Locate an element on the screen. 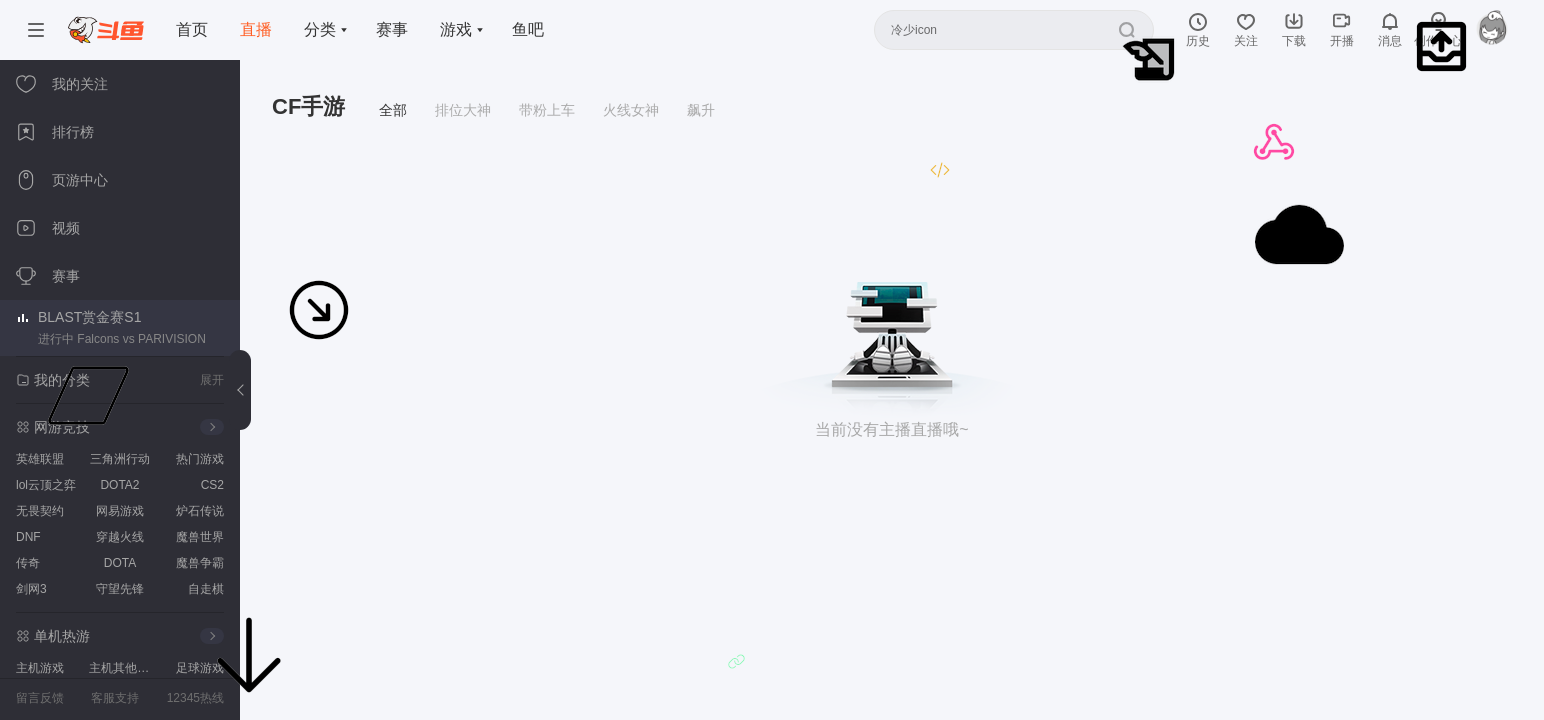  view document history or revisions is located at coordinates (1150, 59).